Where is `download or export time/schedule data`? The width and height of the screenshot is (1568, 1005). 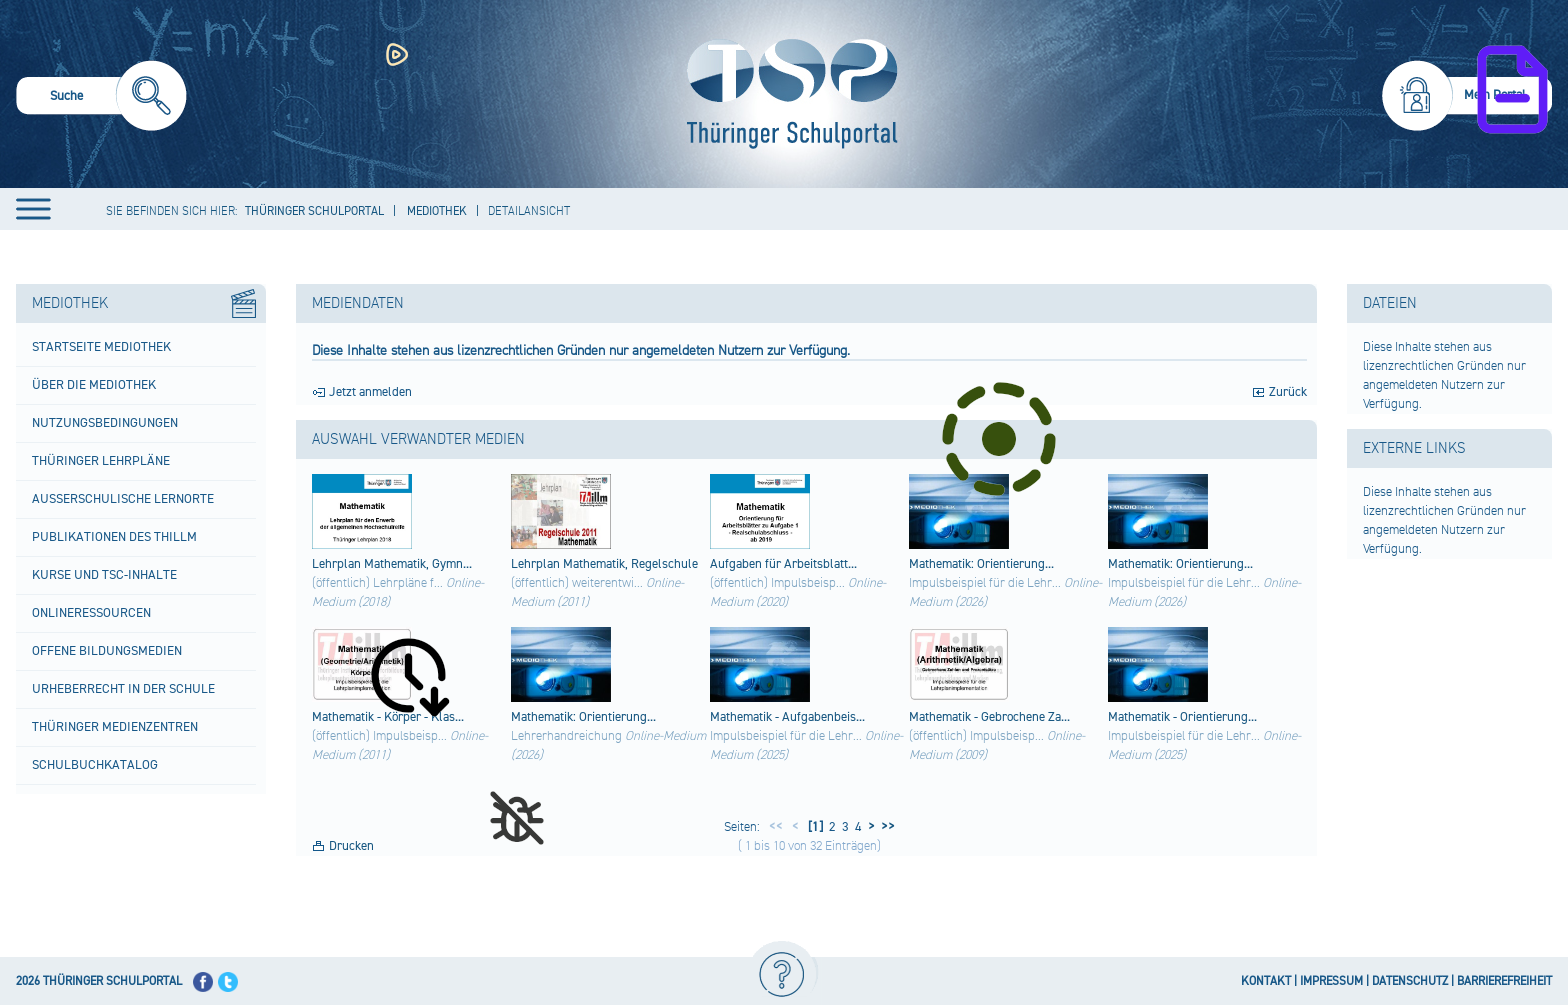 download or export time/schedule data is located at coordinates (408, 675).